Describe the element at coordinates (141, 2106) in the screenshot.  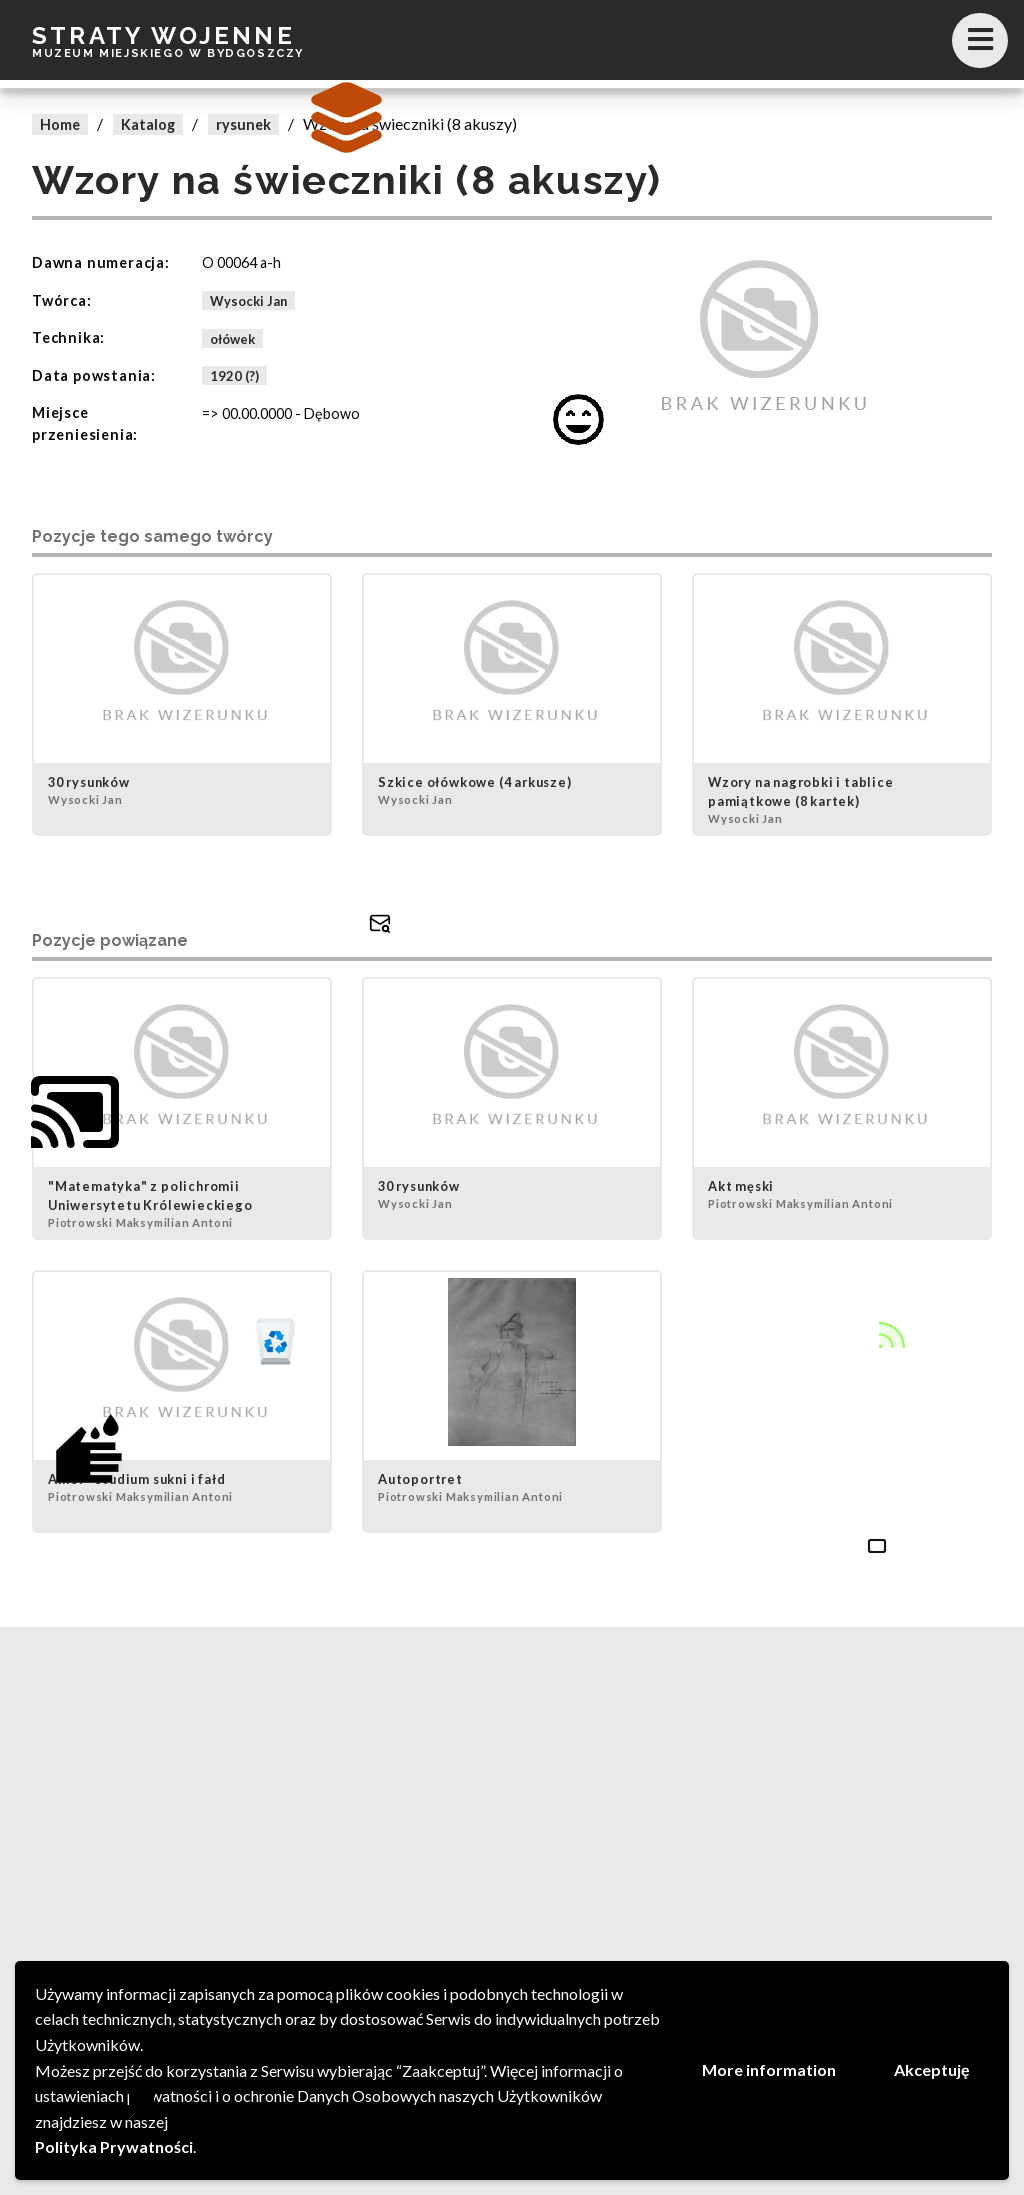
I see `submit feedback or report an issue` at that location.